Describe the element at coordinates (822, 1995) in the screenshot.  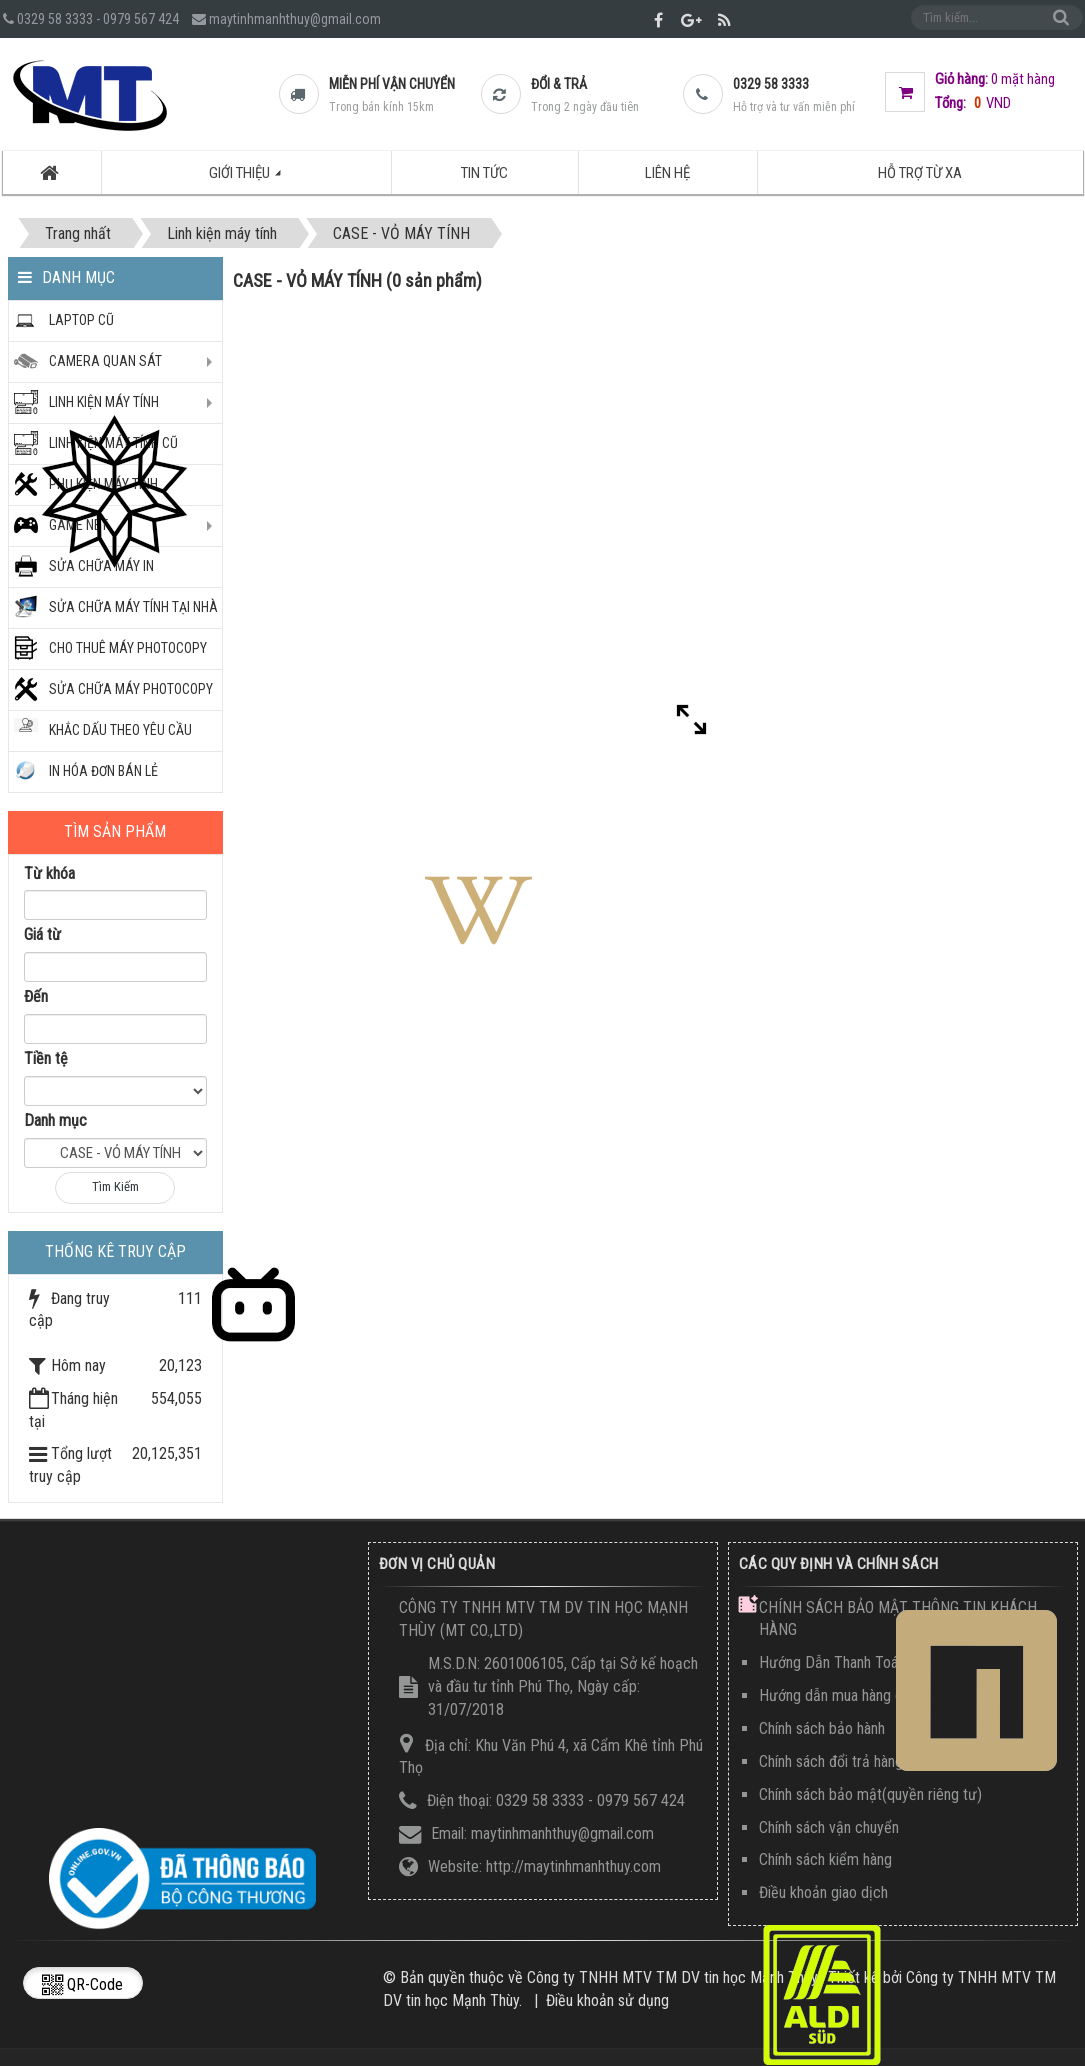
I see `aldi süd company logo` at that location.